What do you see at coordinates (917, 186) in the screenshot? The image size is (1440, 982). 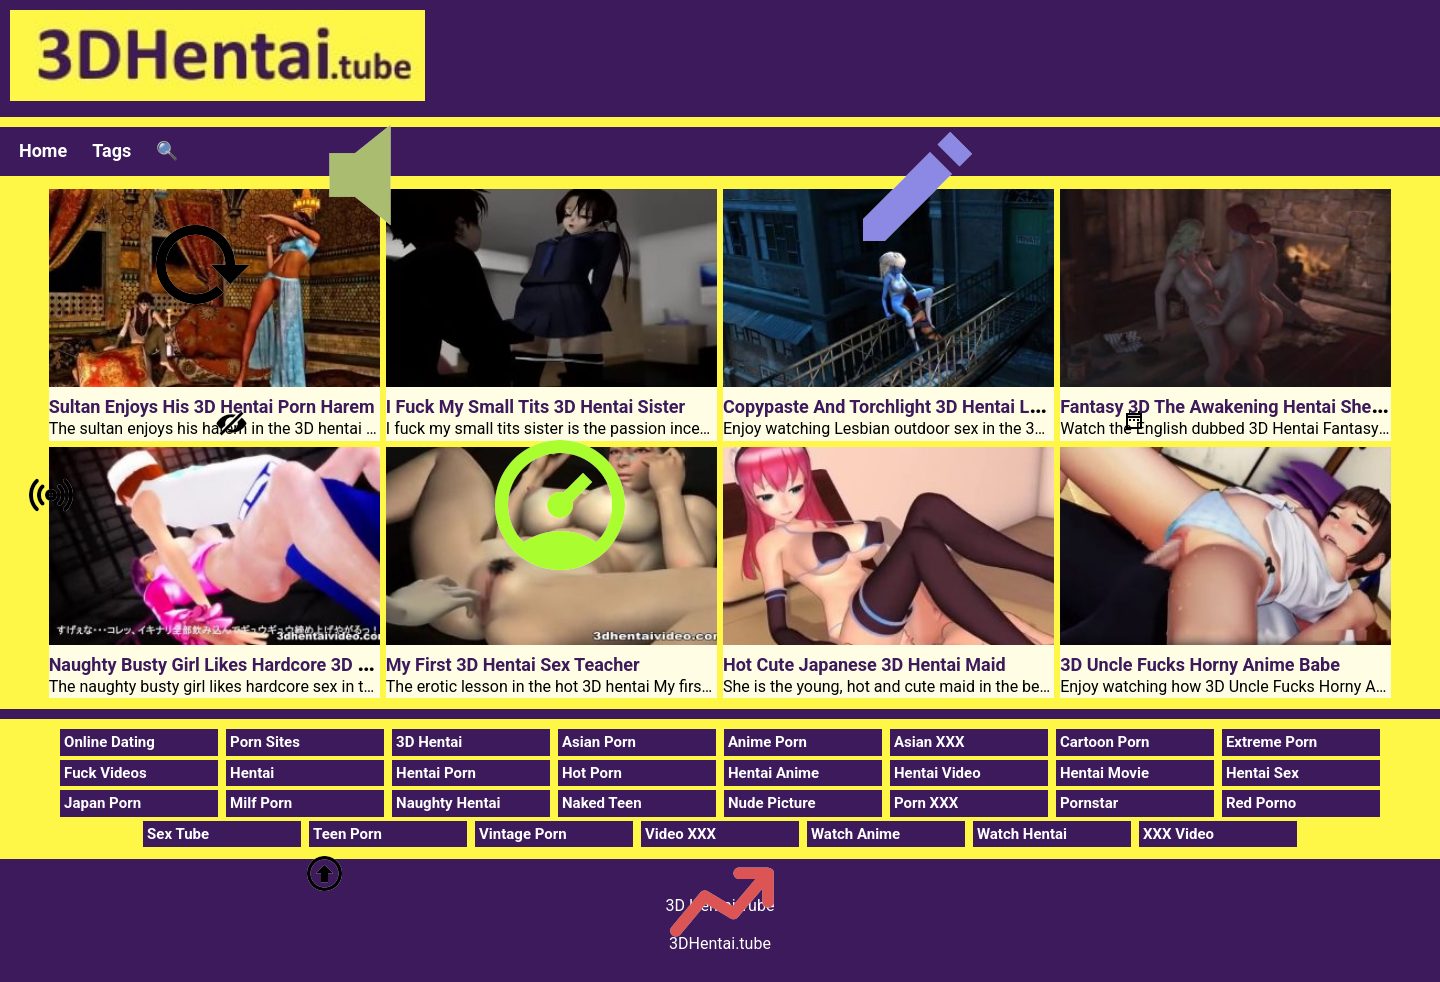 I see `edit this item` at bounding box center [917, 186].